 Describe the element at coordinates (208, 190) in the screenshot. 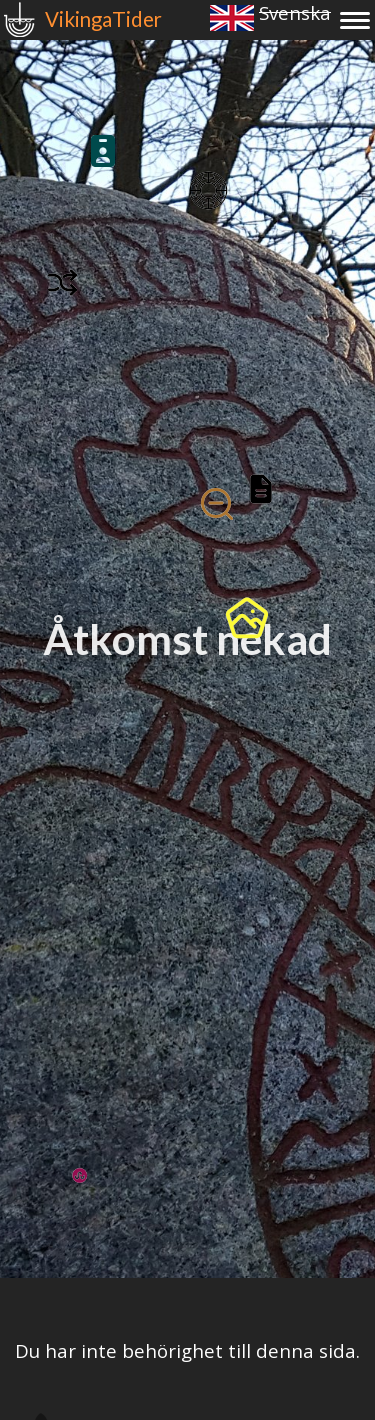

I see `open the VSCO app` at that location.